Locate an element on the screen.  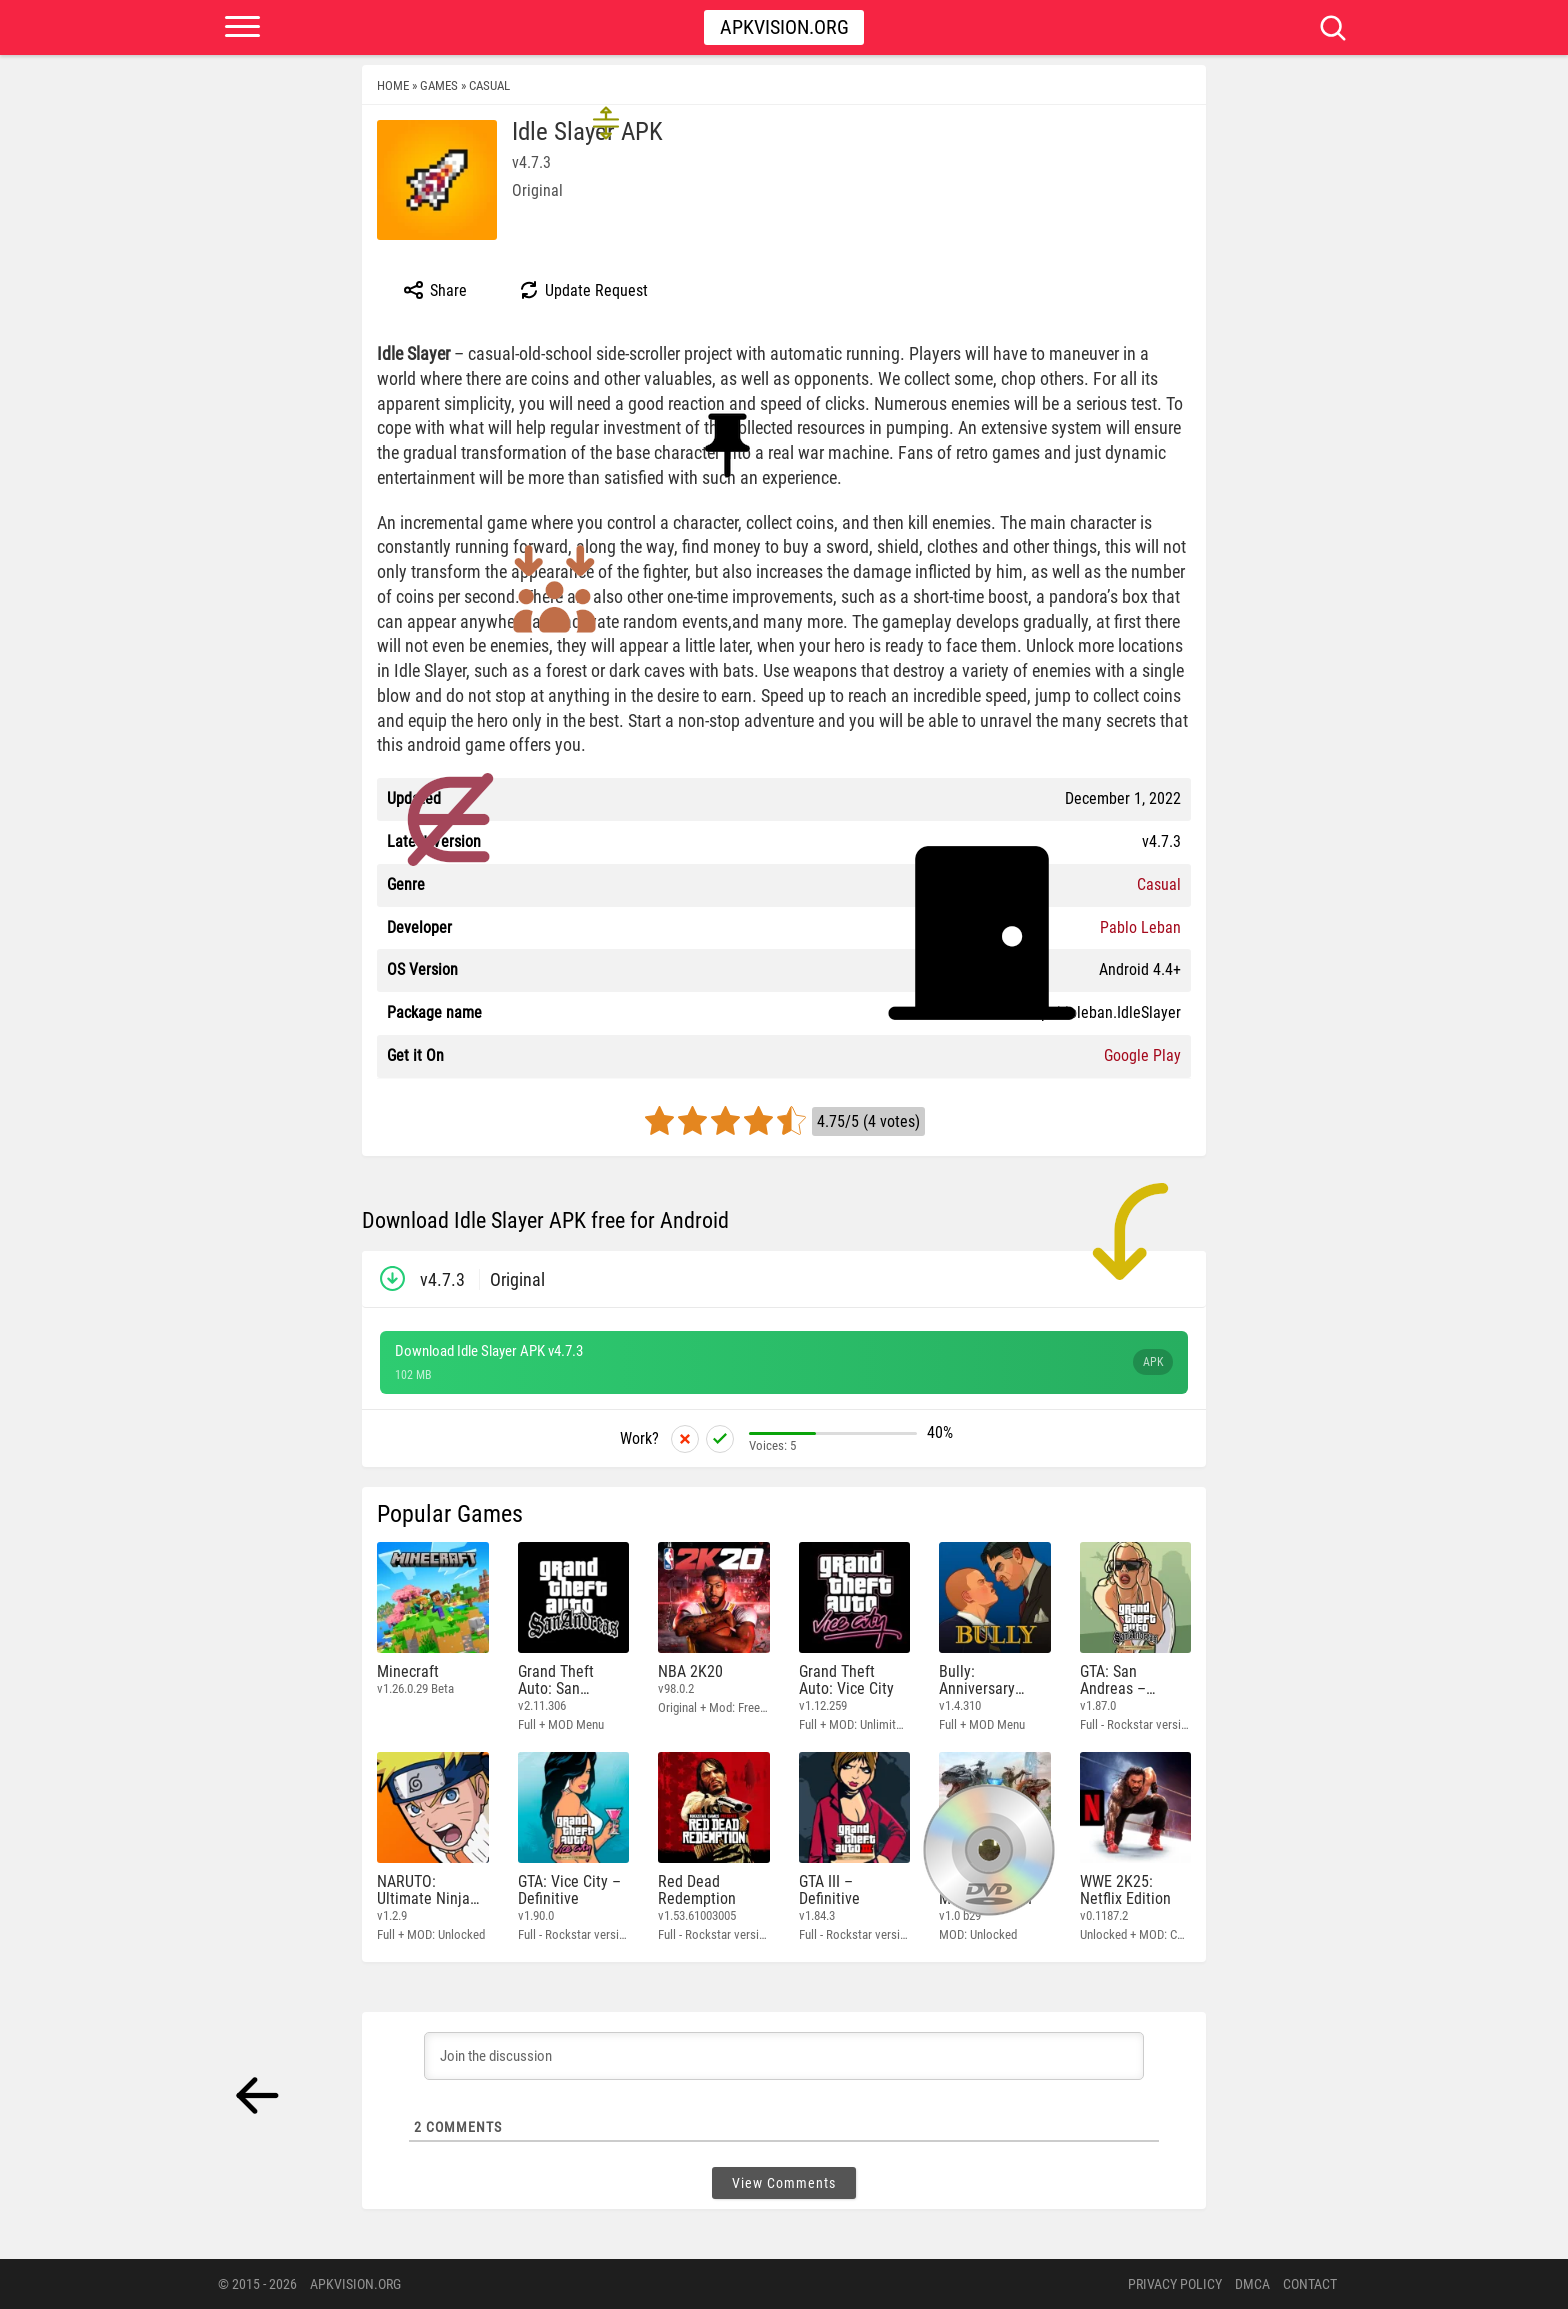
pin item to keep it visible is located at coordinates (727, 445).